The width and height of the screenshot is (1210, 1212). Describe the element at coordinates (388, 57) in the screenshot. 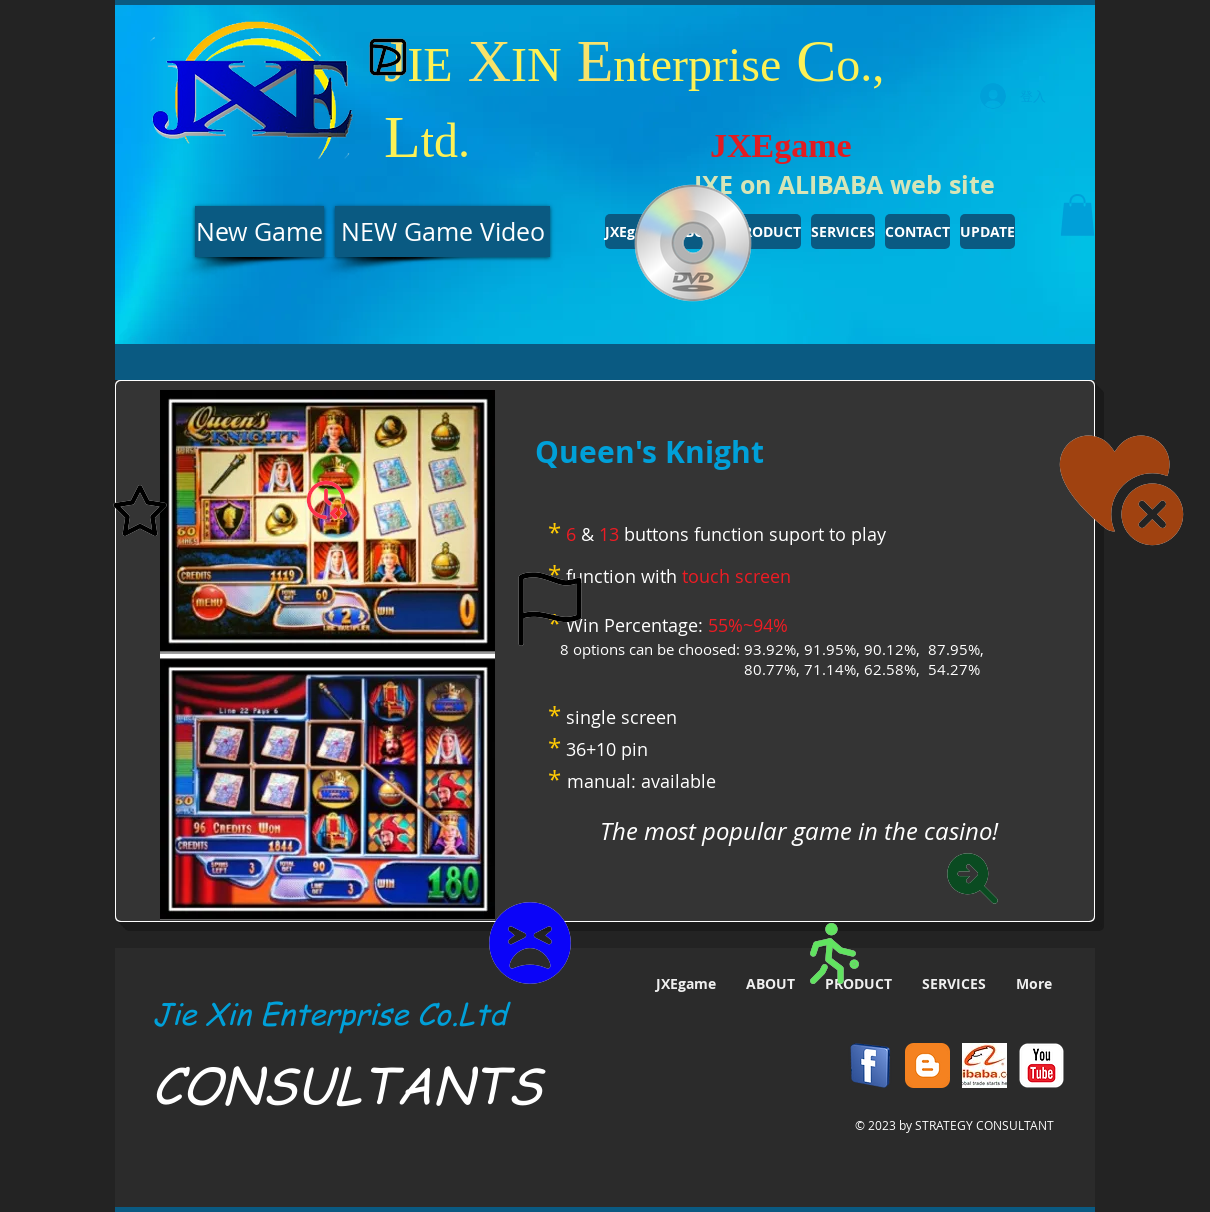

I see `pay with paypay` at that location.